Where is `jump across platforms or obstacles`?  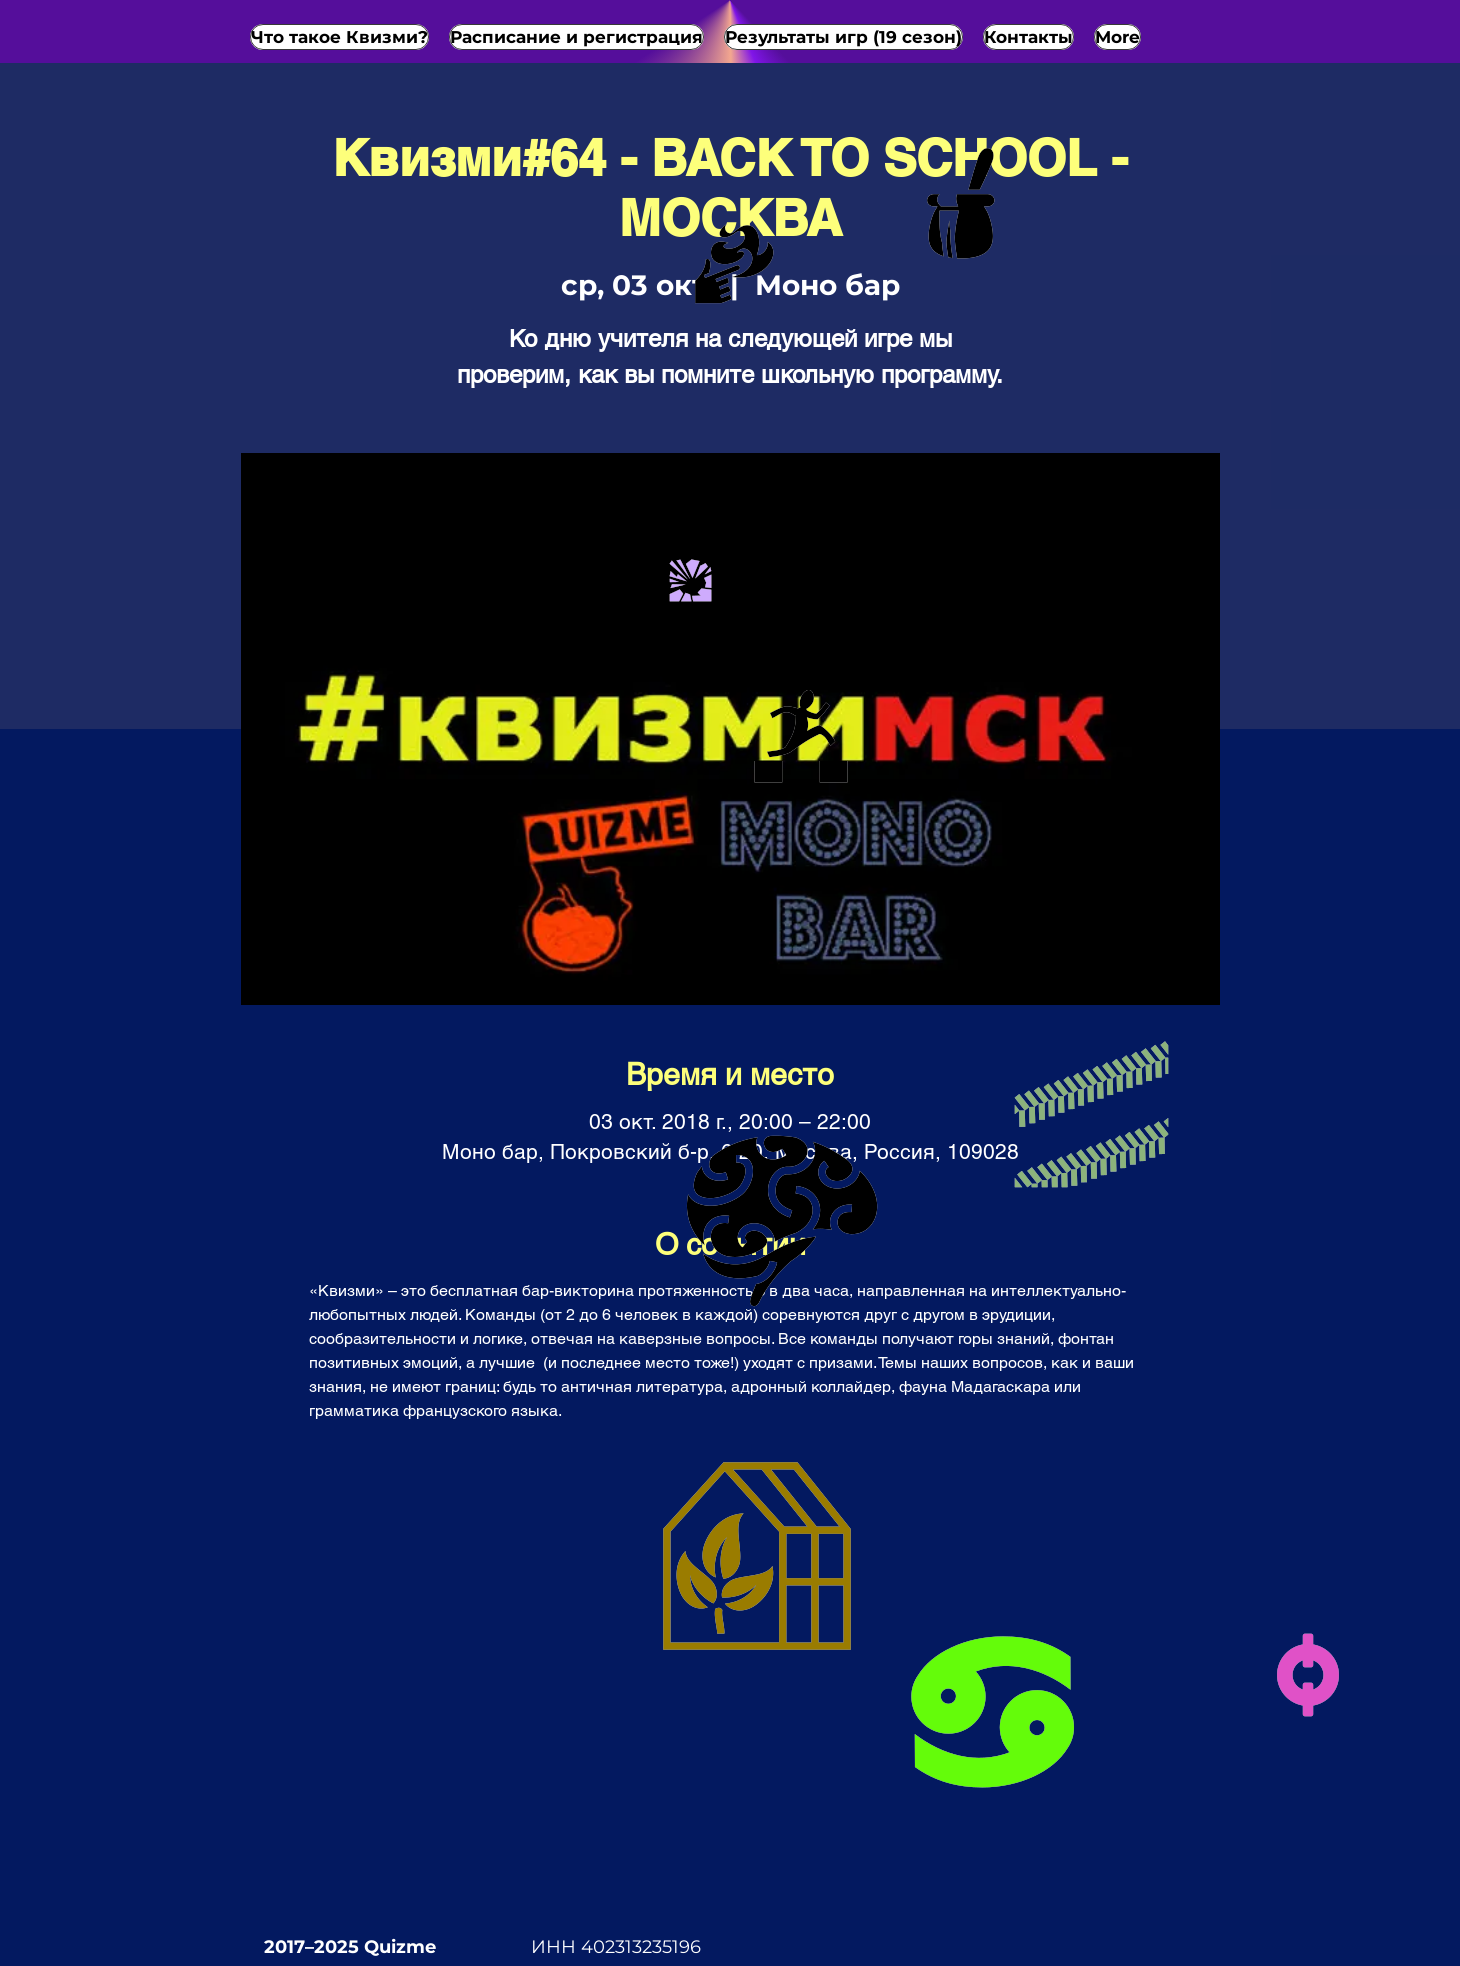 jump across platforms or obstacles is located at coordinates (801, 736).